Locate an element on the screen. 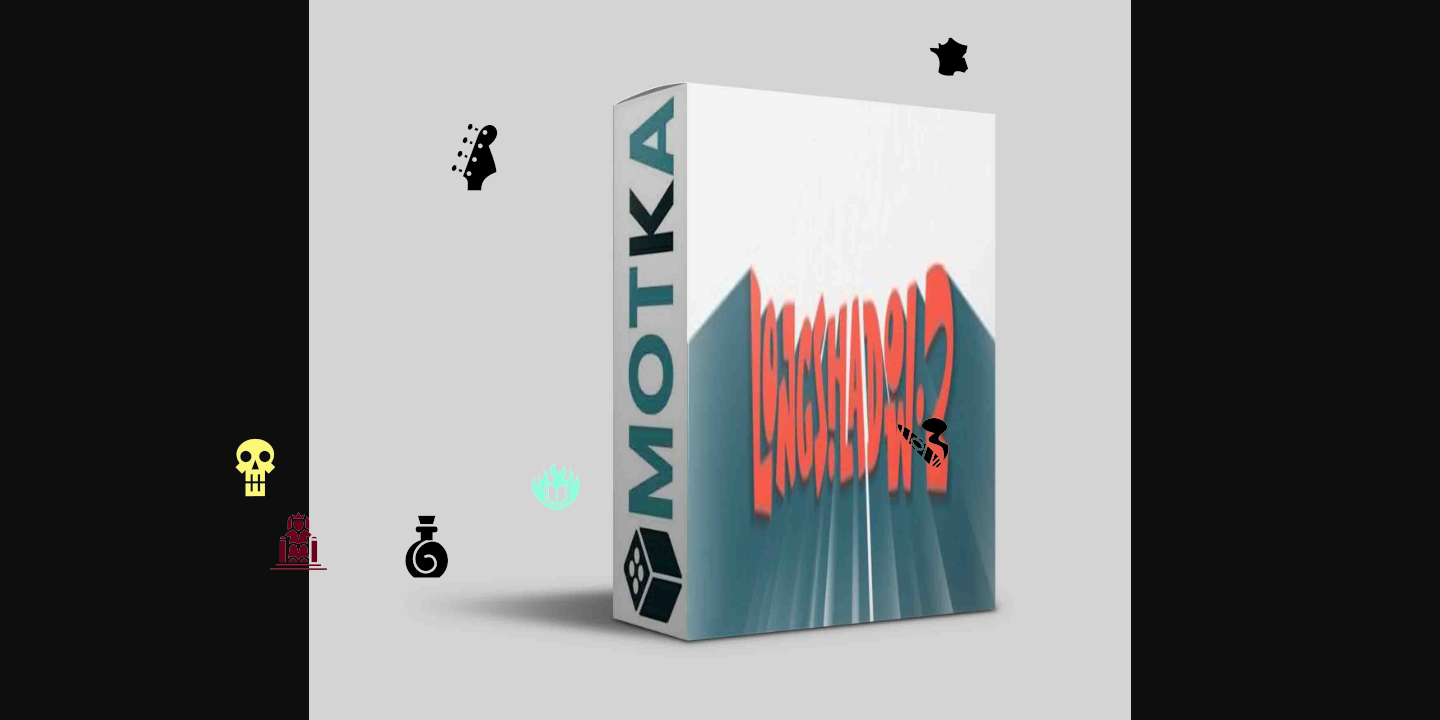  indicates player death or game over state is located at coordinates (255, 467).